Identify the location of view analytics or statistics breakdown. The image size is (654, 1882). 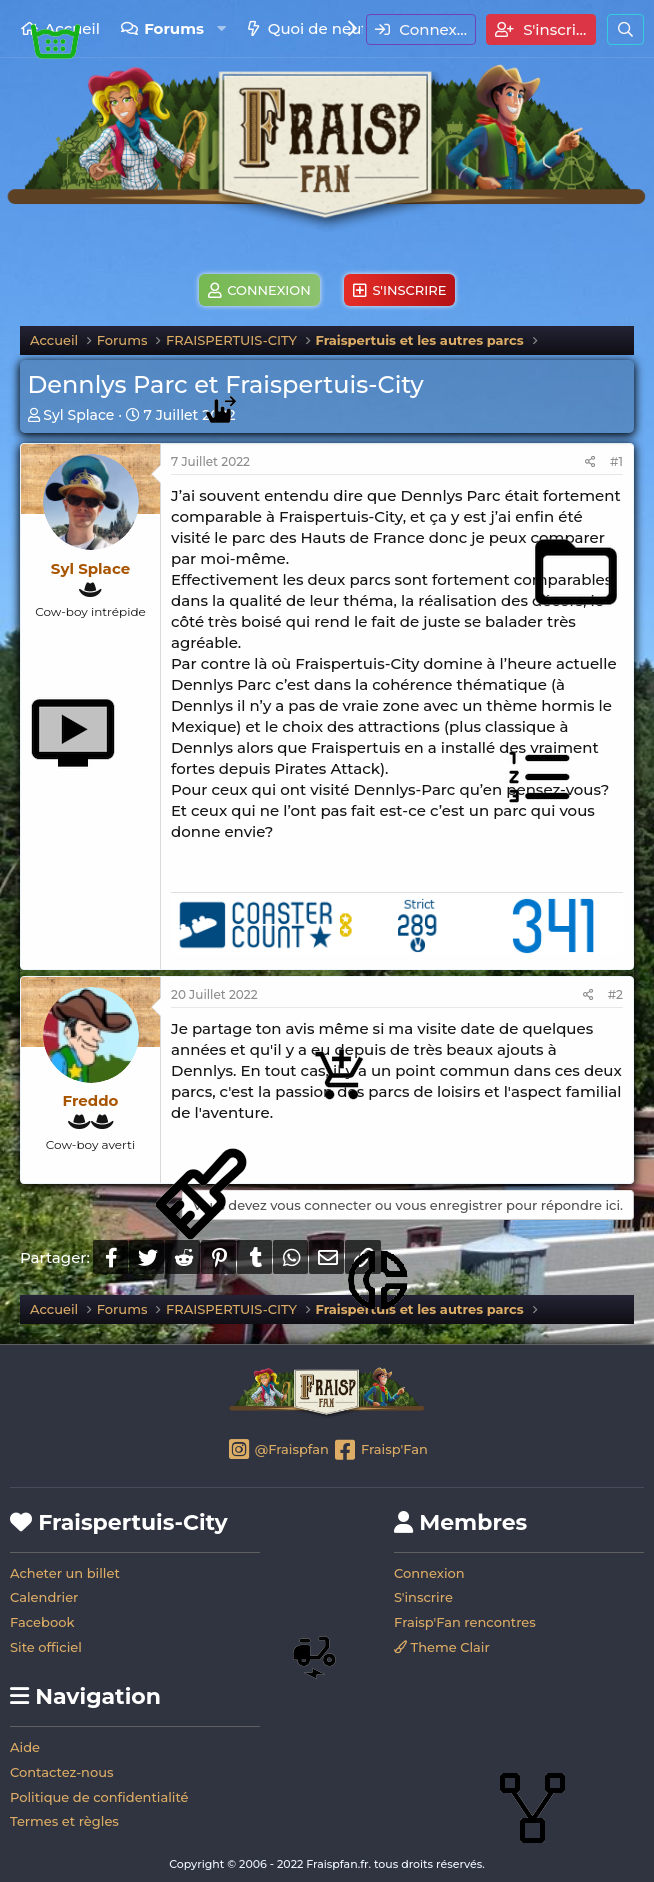
(378, 1280).